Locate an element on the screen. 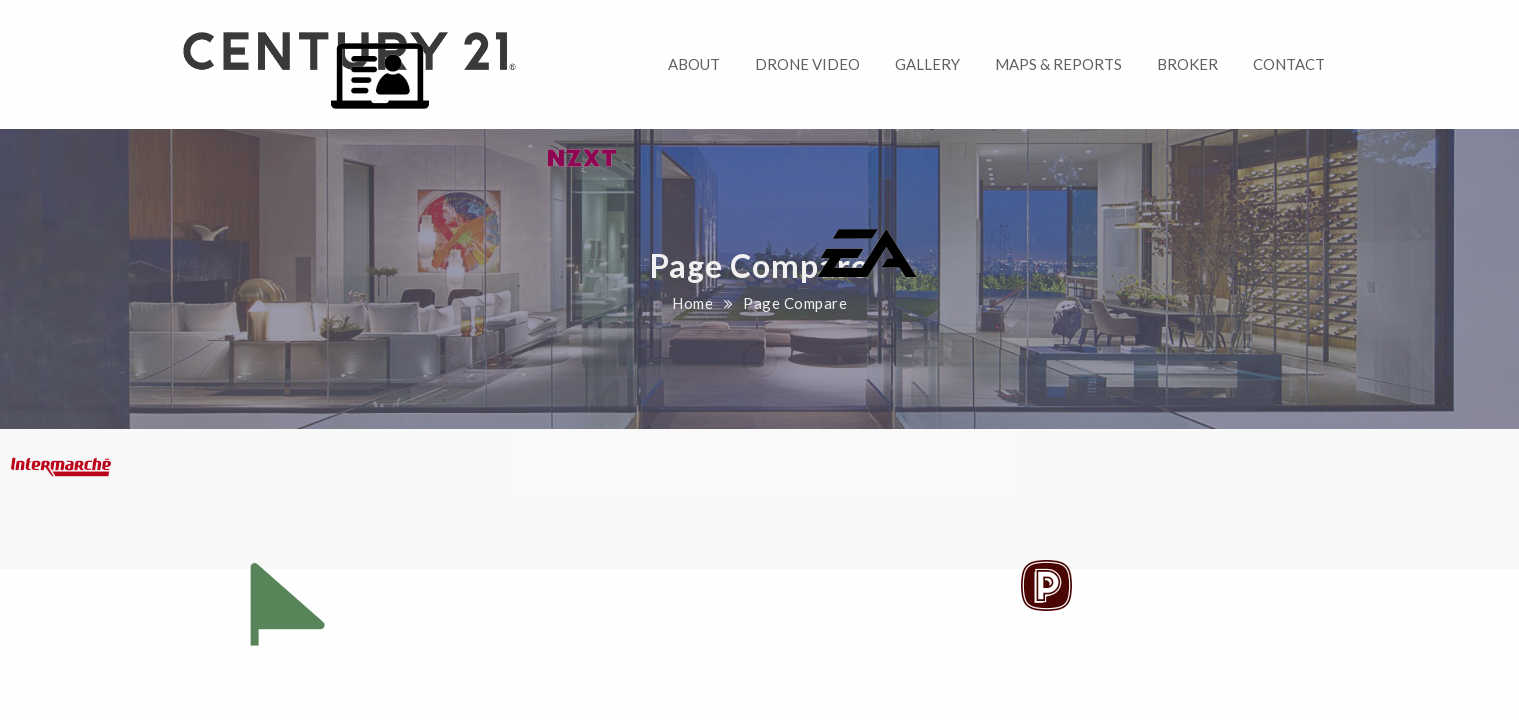  electronic arts company logo is located at coordinates (867, 253).